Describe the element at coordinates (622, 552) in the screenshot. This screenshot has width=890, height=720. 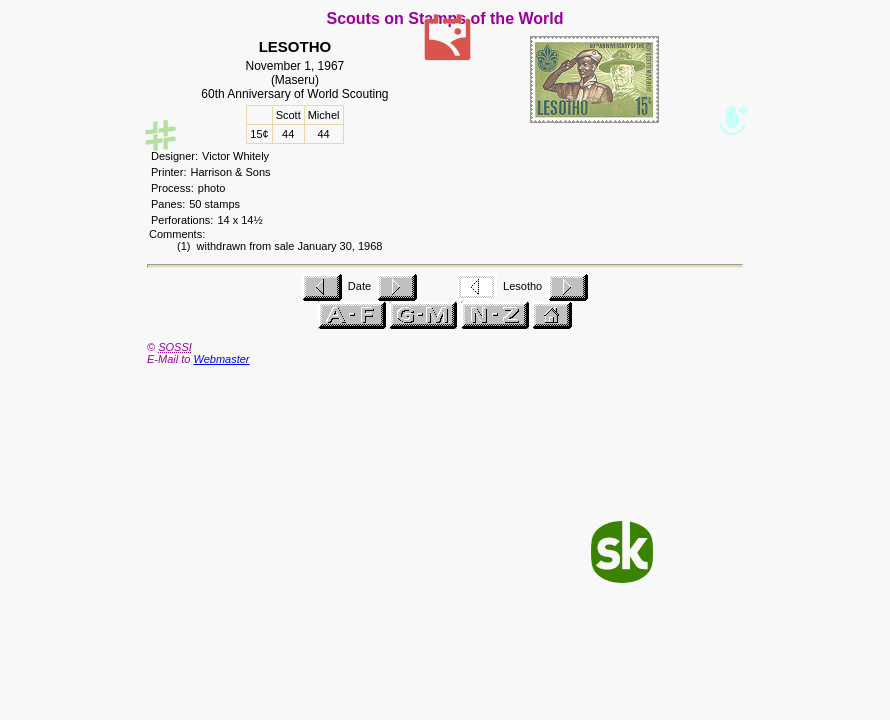
I see `open the Songkick app` at that location.